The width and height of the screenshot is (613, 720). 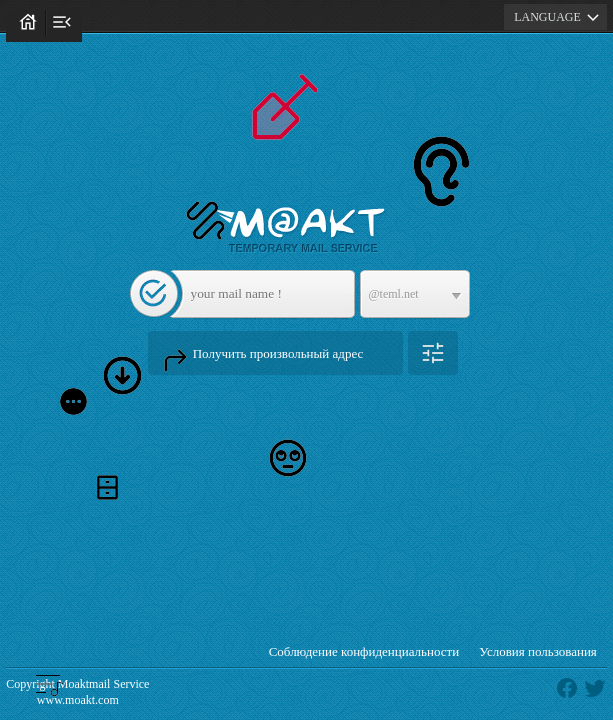 What do you see at coordinates (175, 360) in the screenshot?
I see `share or forward content` at bounding box center [175, 360].